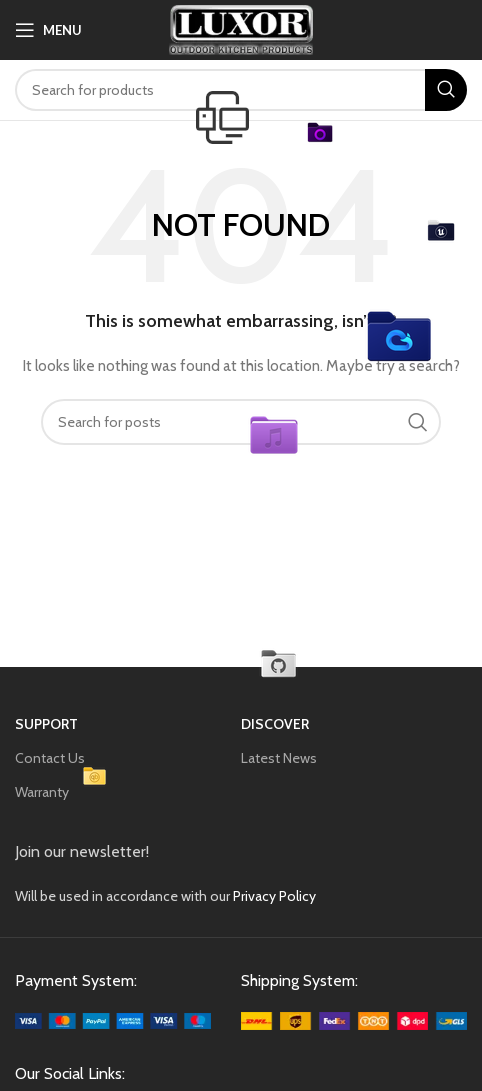  What do you see at coordinates (320, 133) in the screenshot?
I see `open GOG Galaxy game library folder` at bounding box center [320, 133].